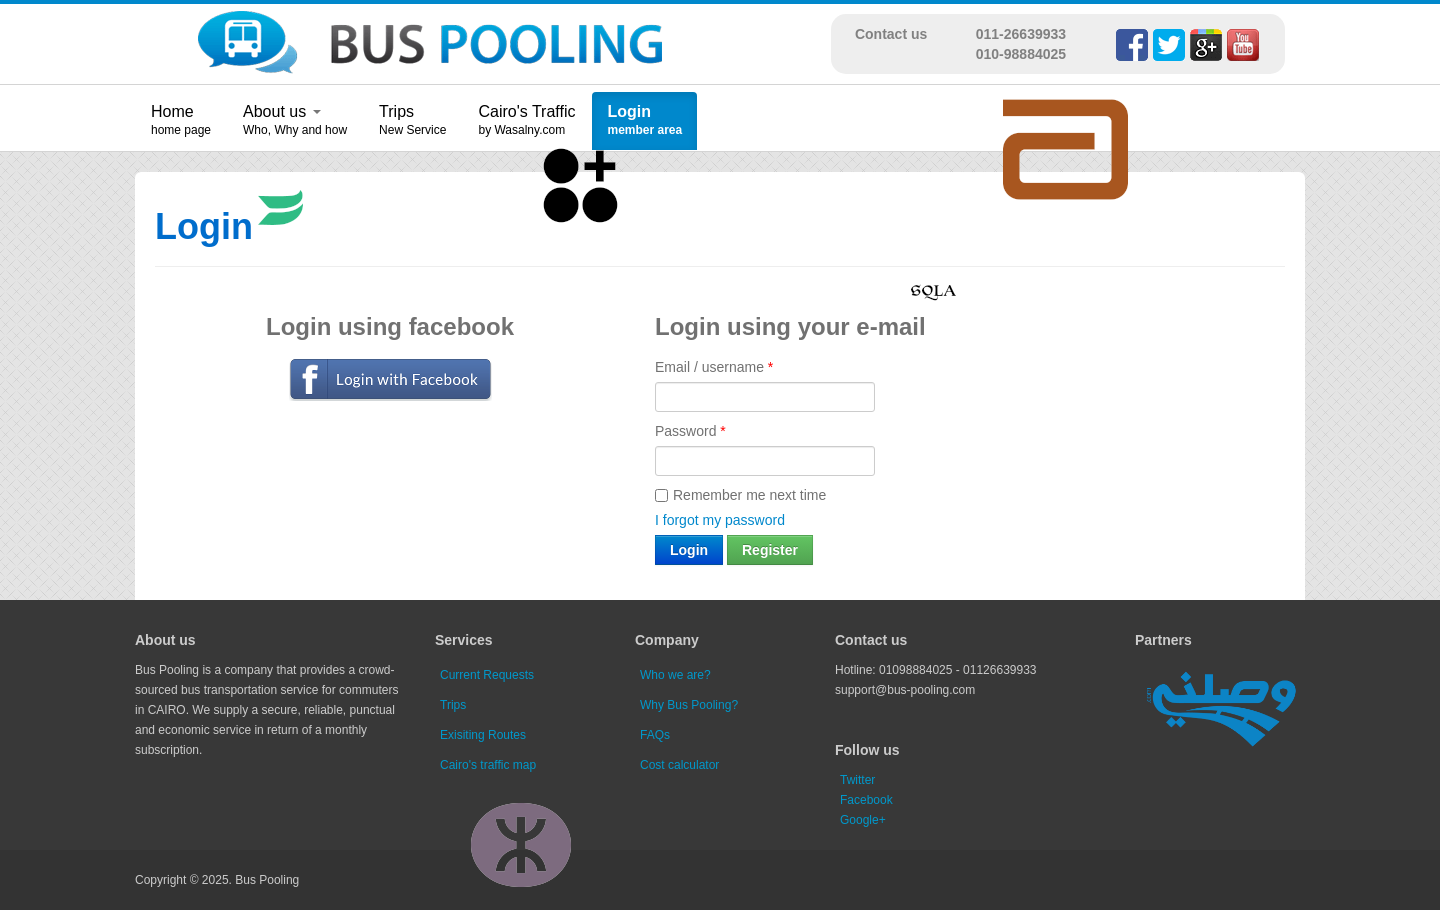  I want to click on abbott company logo, so click(1065, 149).